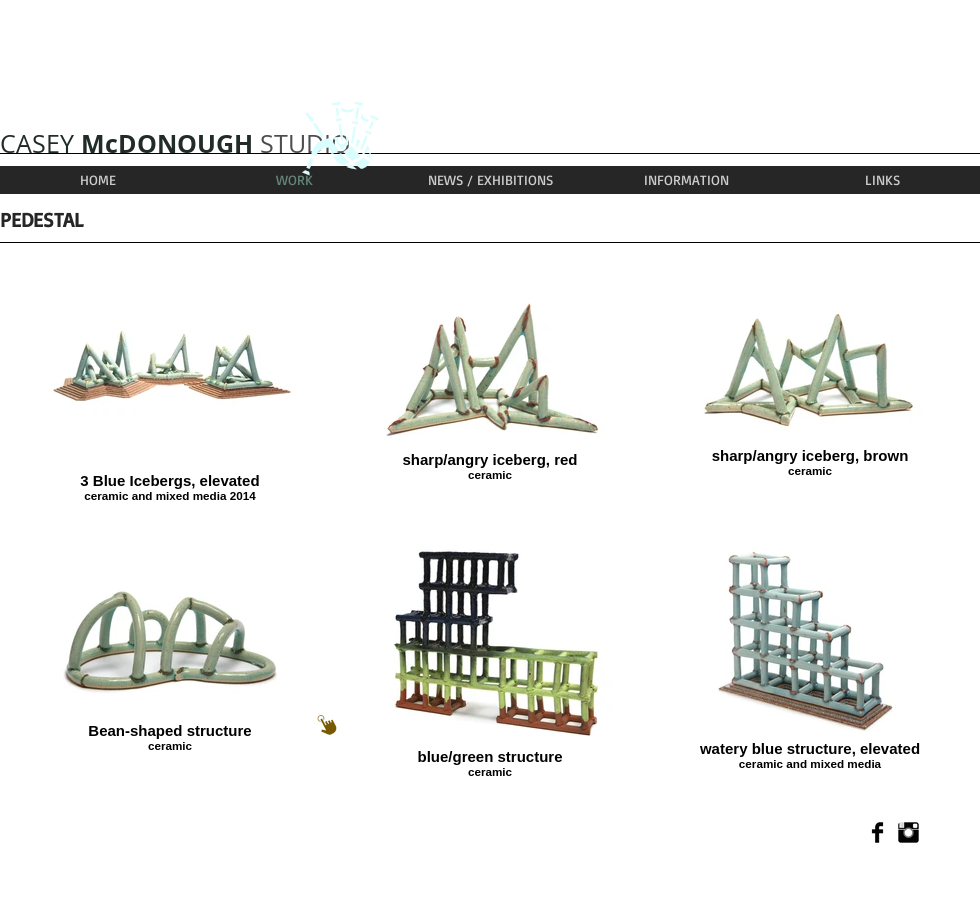 The width and height of the screenshot is (980, 902). I want to click on tap or click to interact, so click(327, 725).